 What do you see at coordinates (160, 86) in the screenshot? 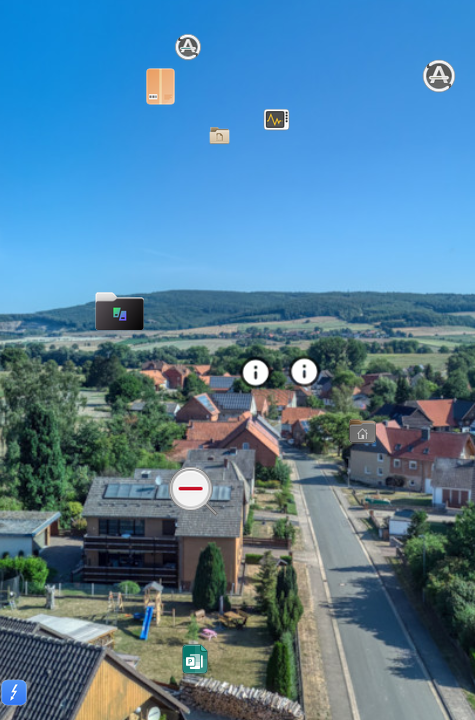
I see `compressed or archived file type indicator` at bounding box center [160, 86].